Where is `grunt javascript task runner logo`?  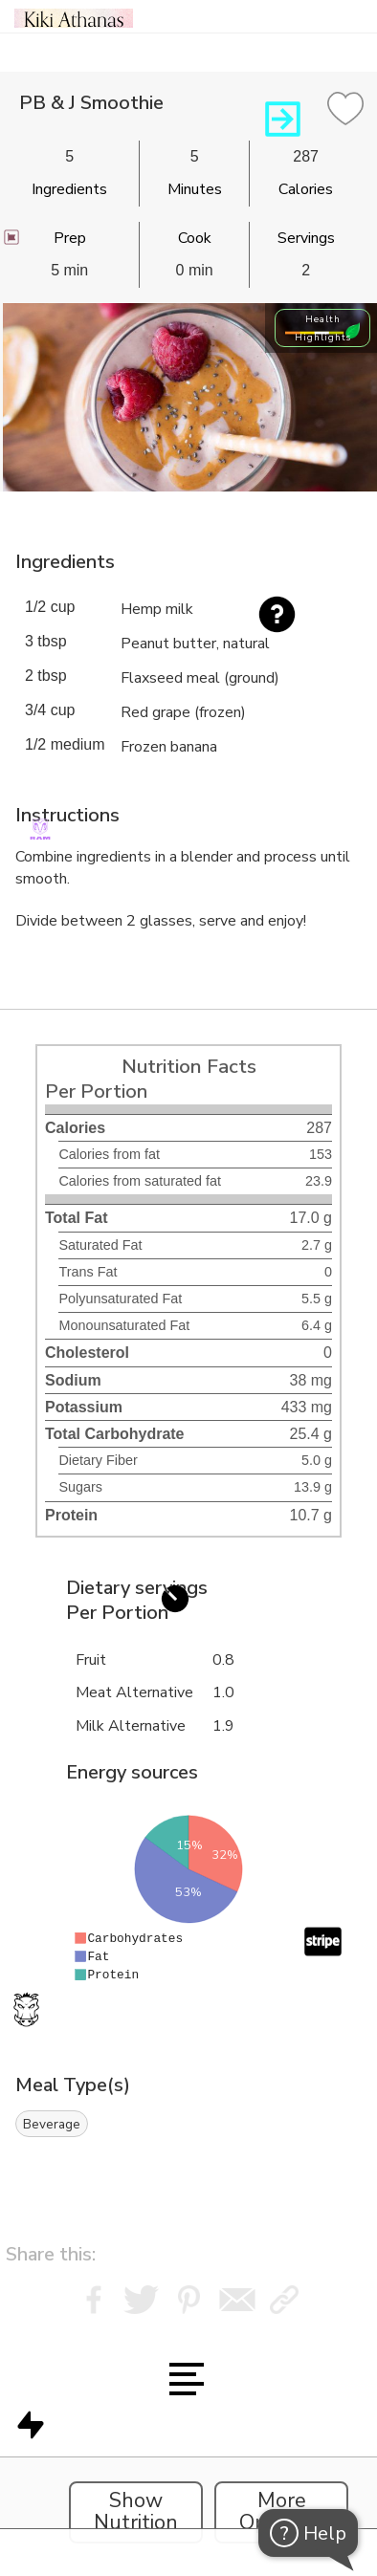
grunt javascript task runner logo is located at coordinates (26, 2009).